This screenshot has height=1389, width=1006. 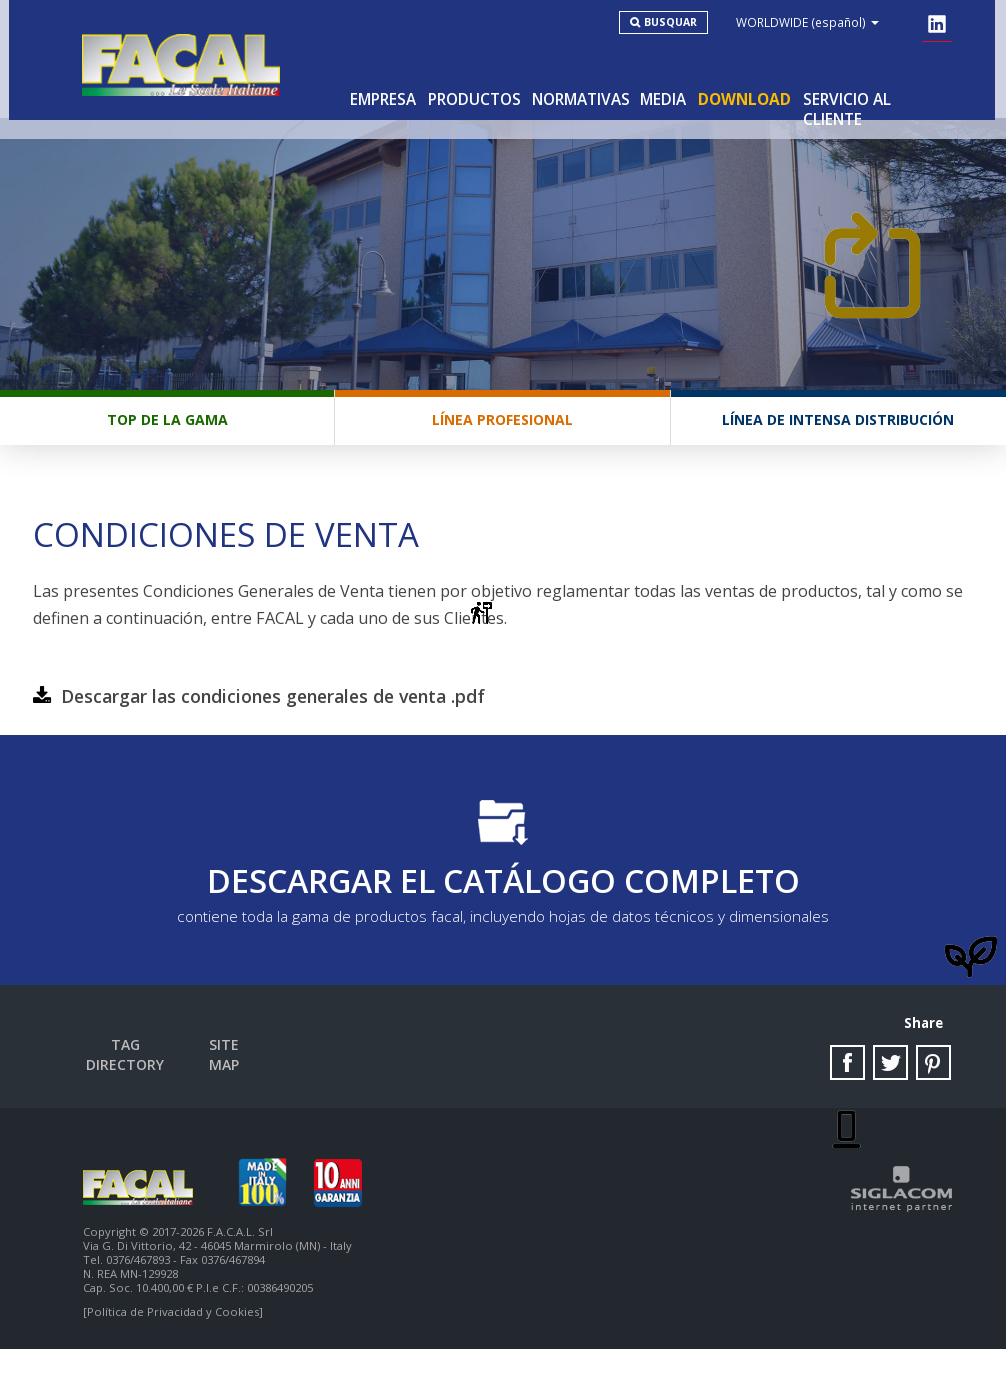 I want to click on rotate element clockwise, so click(x=872, y=270).